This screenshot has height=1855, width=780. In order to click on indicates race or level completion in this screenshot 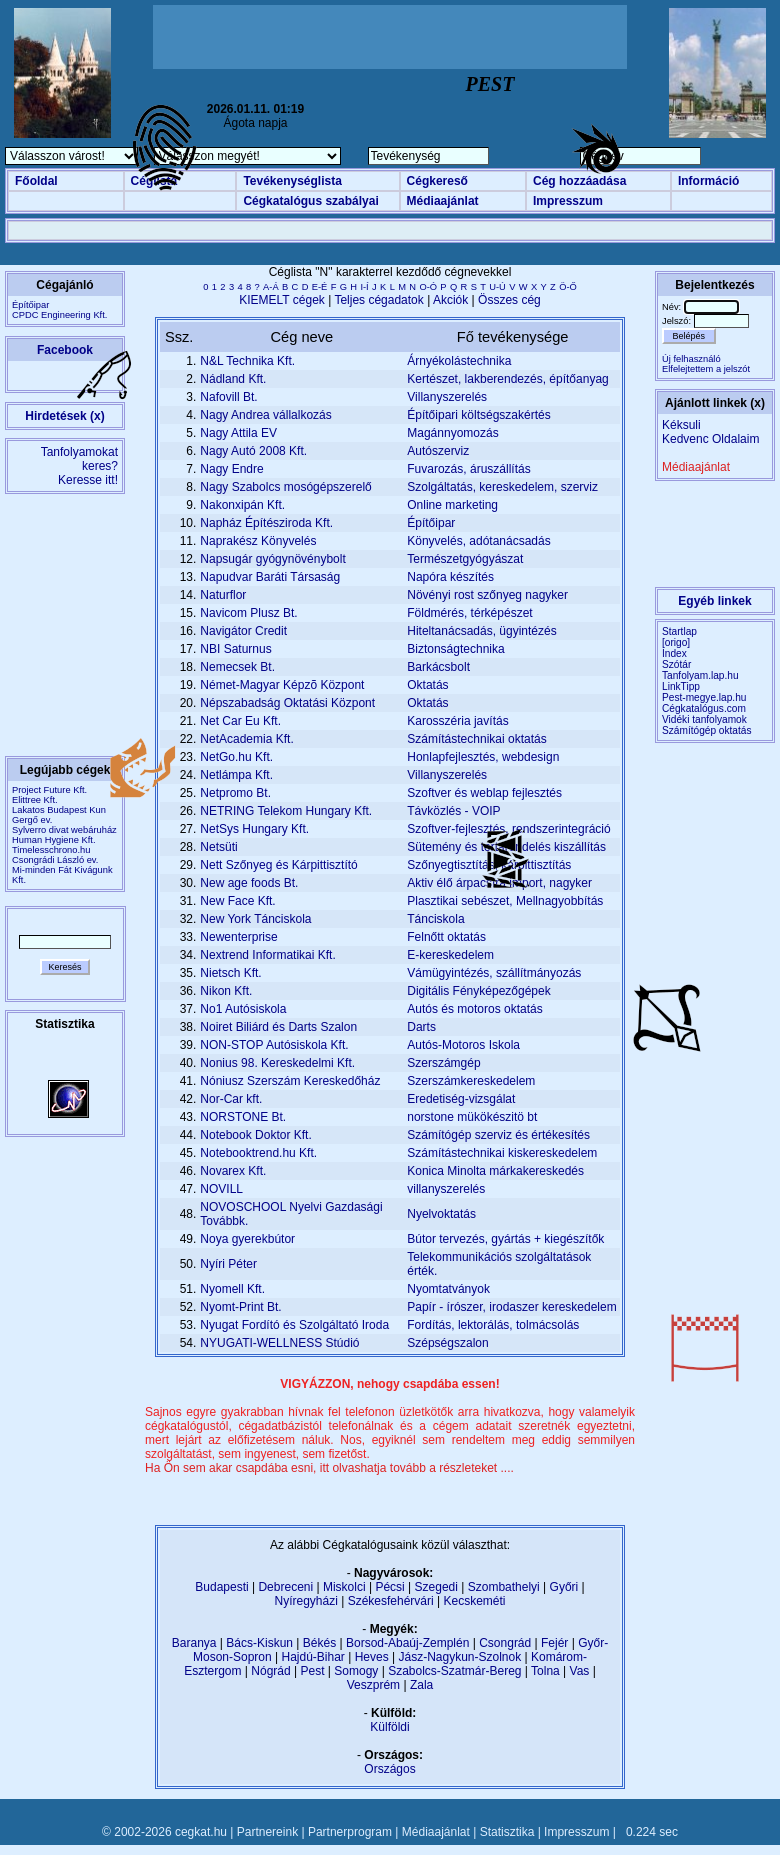, I will do `click(705, 1348)`.